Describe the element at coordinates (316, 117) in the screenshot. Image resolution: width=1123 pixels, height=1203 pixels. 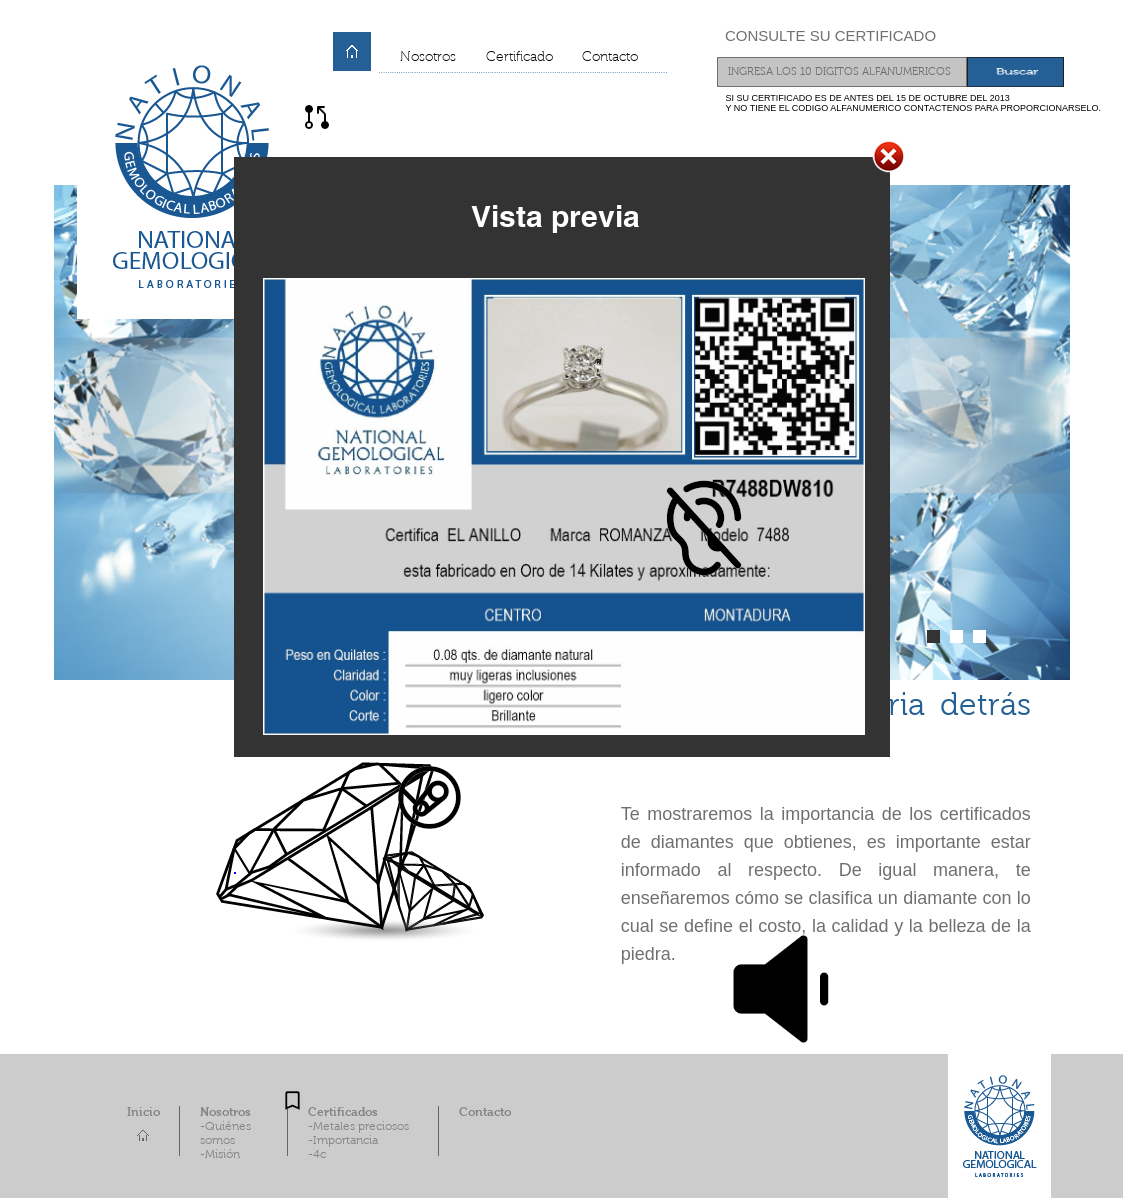
I see `create a new pull request` at that location.